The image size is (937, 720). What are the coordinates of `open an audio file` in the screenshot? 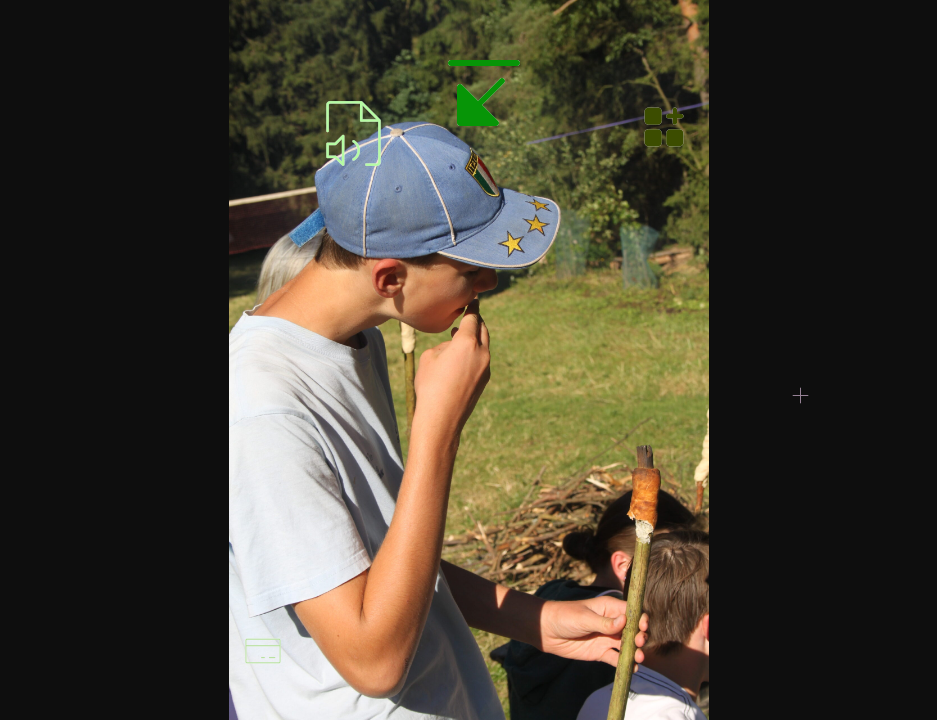 It's located at (353, 133).